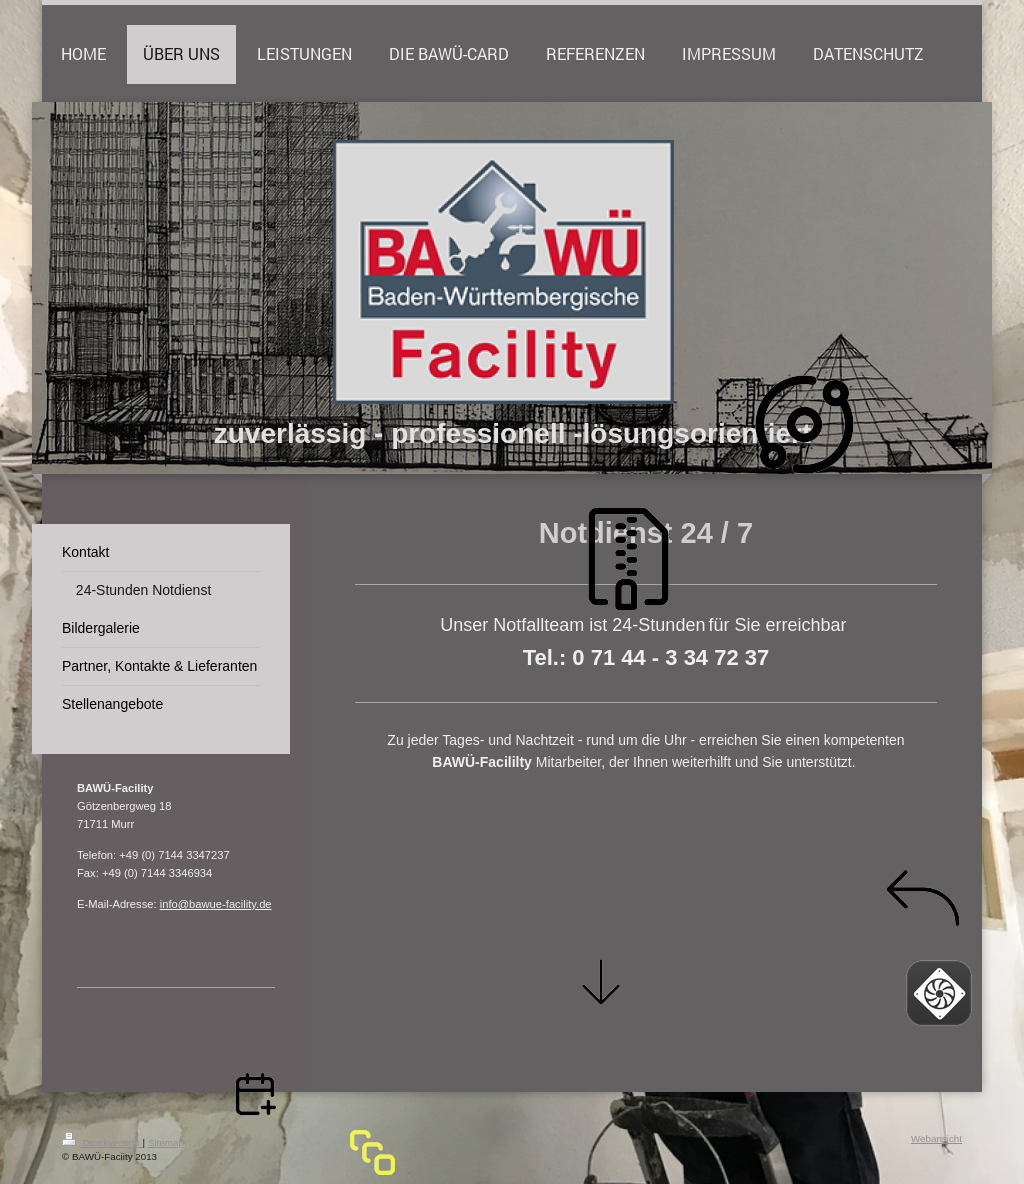  I want to click on view stacked layers or cards, so click(372, 1152).